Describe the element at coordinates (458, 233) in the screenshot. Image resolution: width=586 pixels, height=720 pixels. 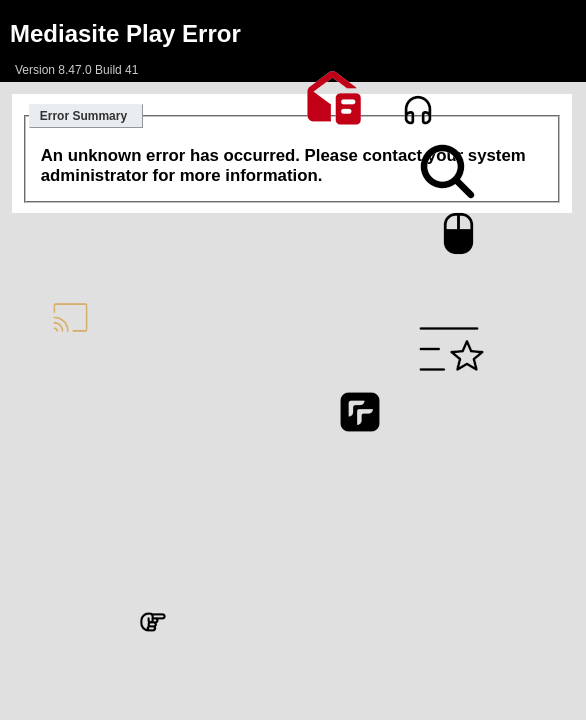
I see `indicates mouse input is available or required` at that location.